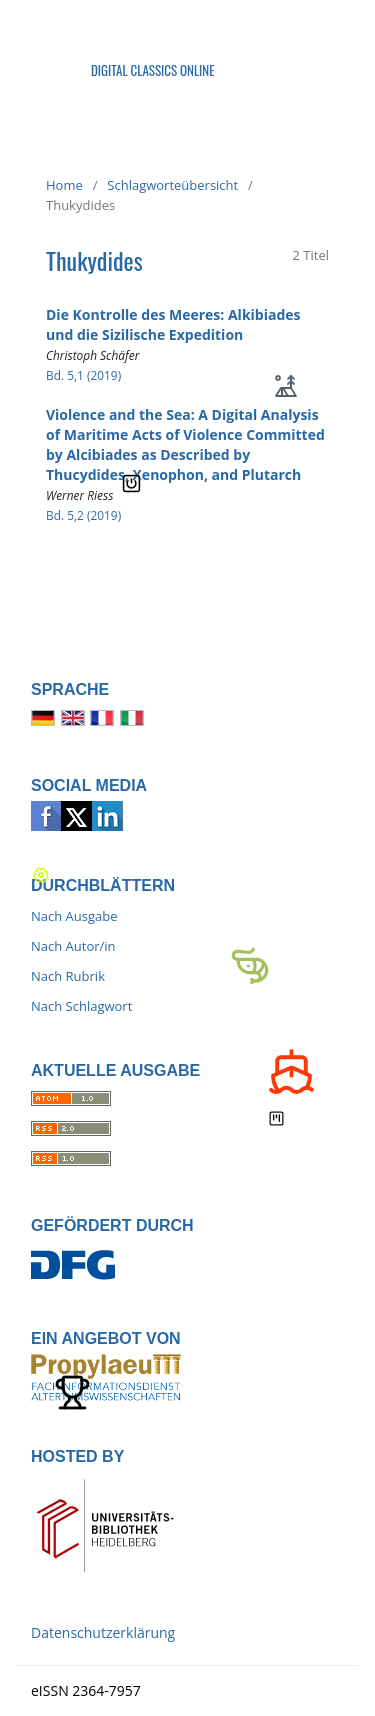  Describe the element at coordinates (286, 386) in the screenshot. I see `explore camping or outdoor activities` at that location.